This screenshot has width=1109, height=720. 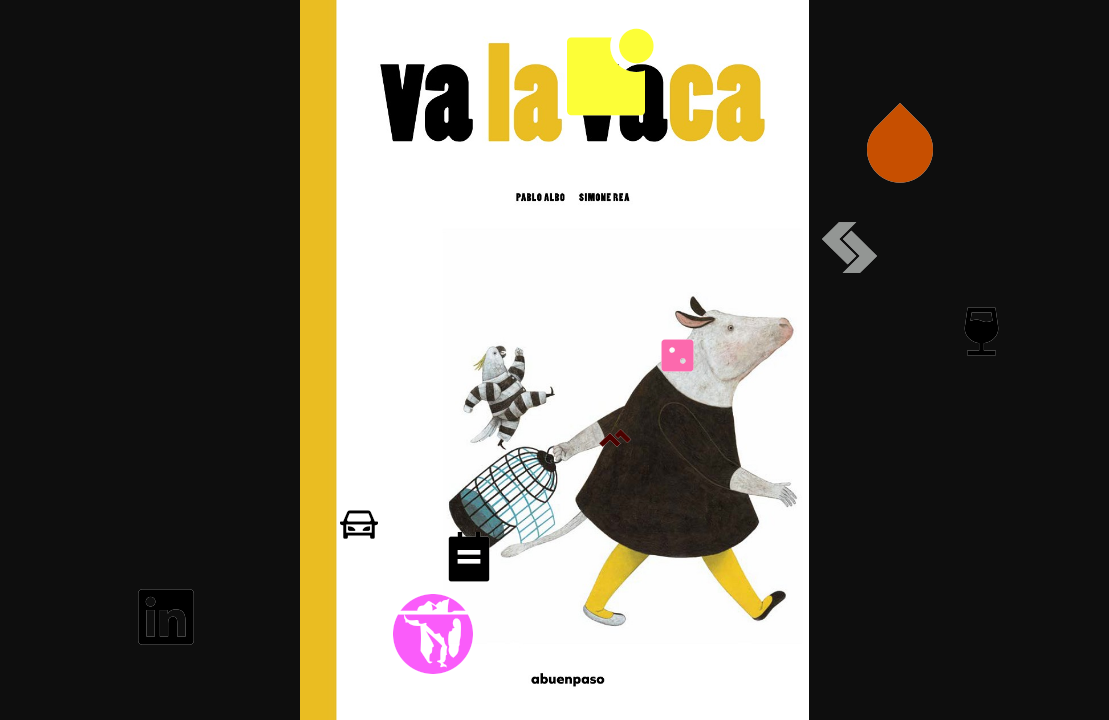 What do you see at coordinates (469, 559) in the screenshot?
I see `view your to-do list` at bounding box center [469, 559].